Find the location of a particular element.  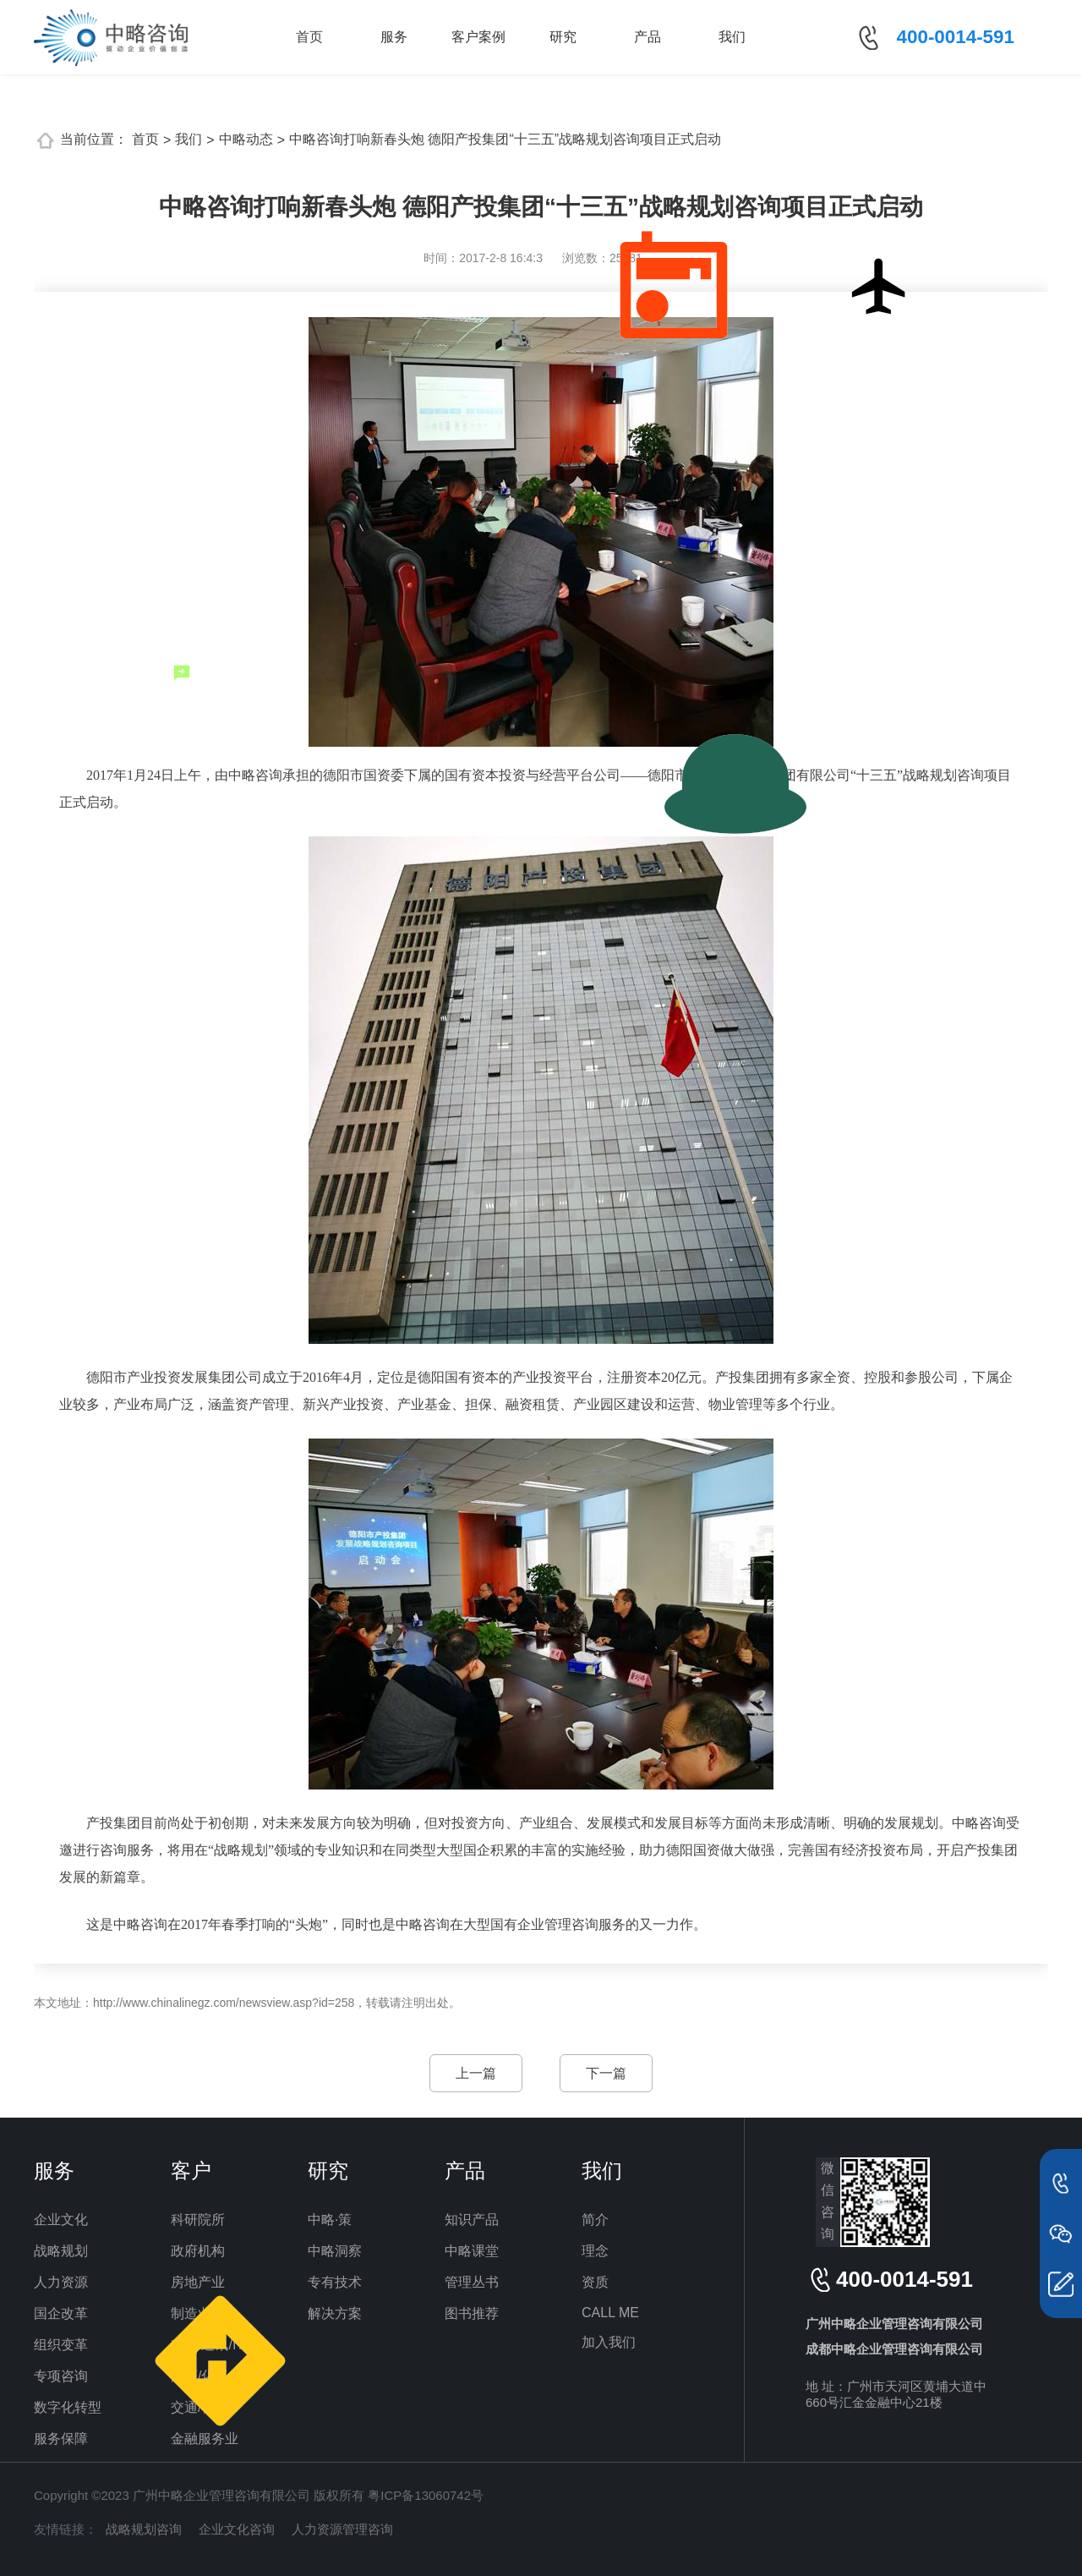

listen to radio stations is located at coordinates (674, 290).